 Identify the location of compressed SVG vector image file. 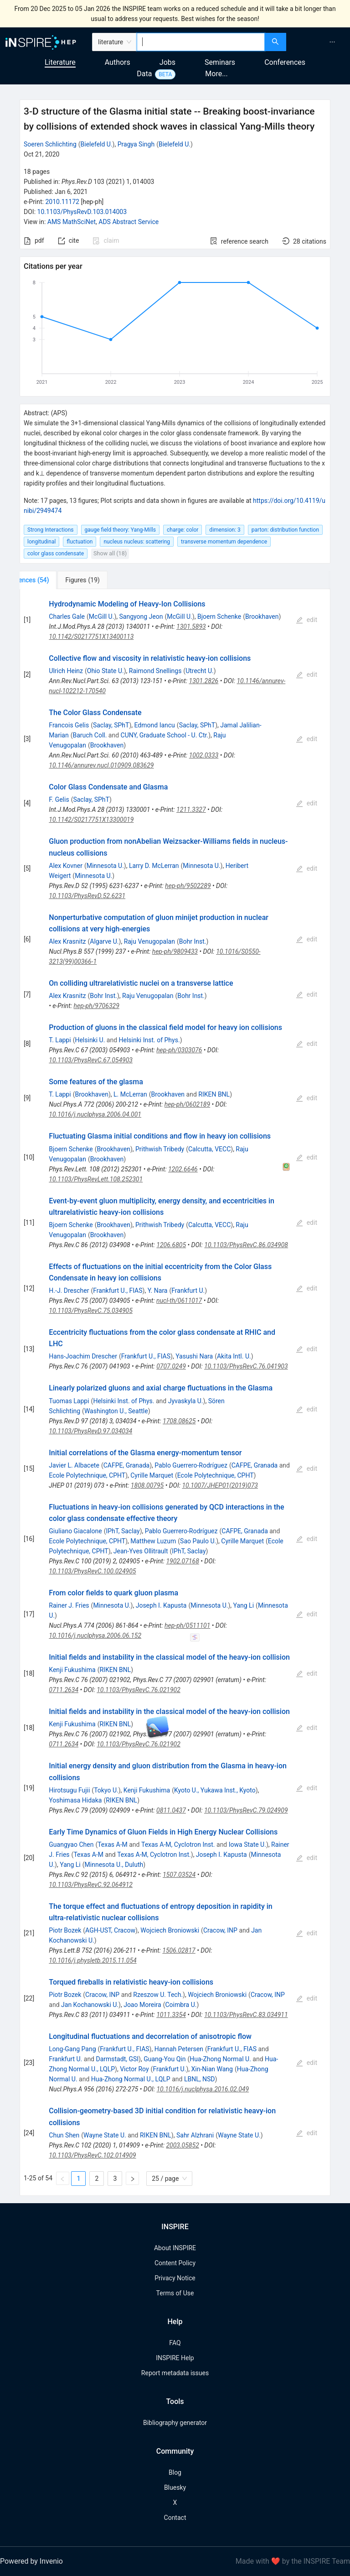
(195, 1637).